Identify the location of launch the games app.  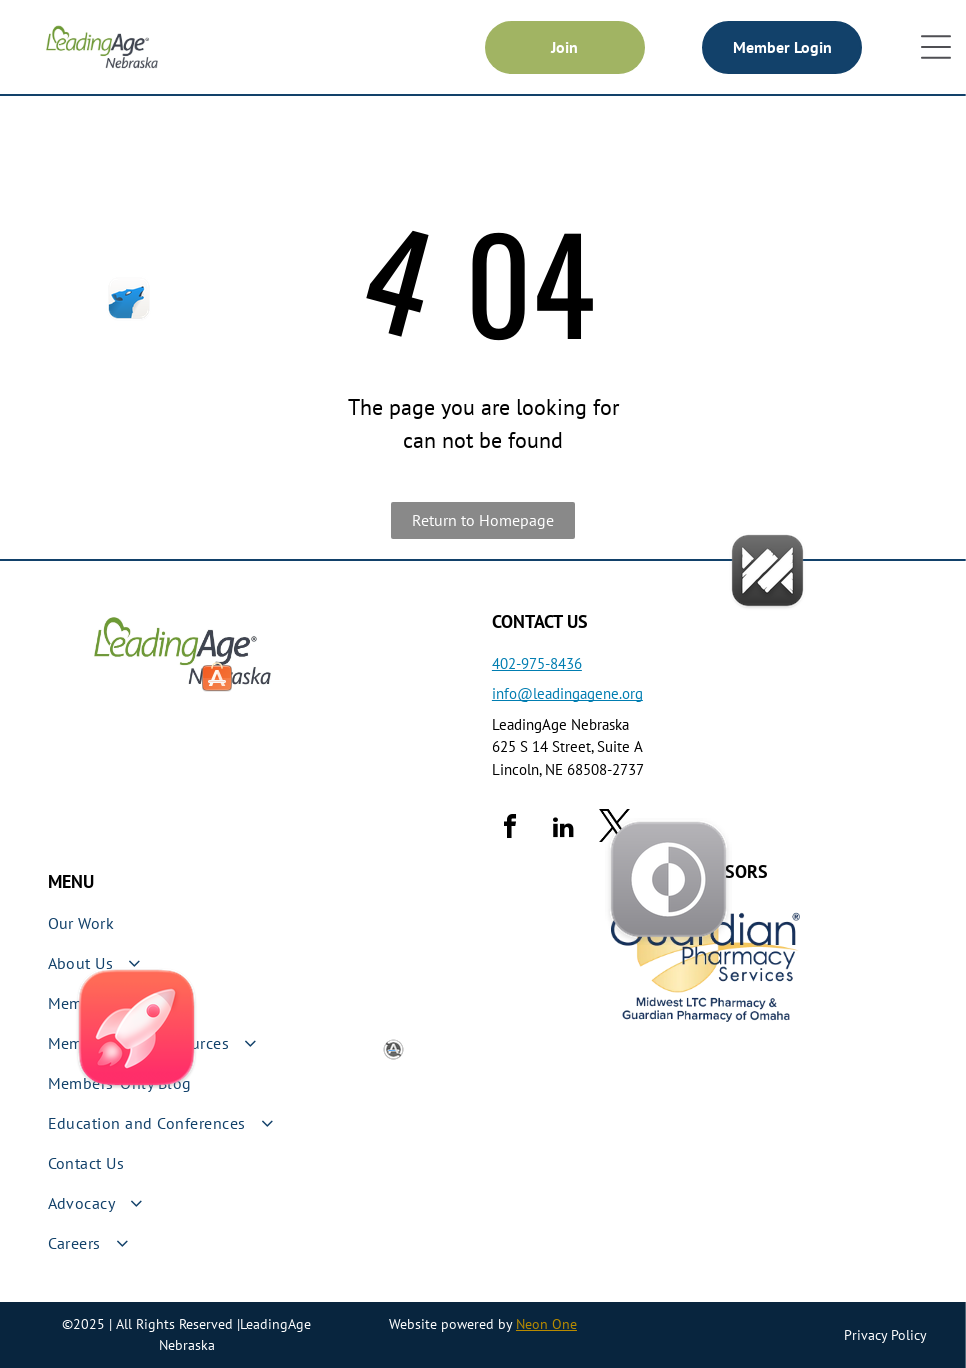
(136, 1027).